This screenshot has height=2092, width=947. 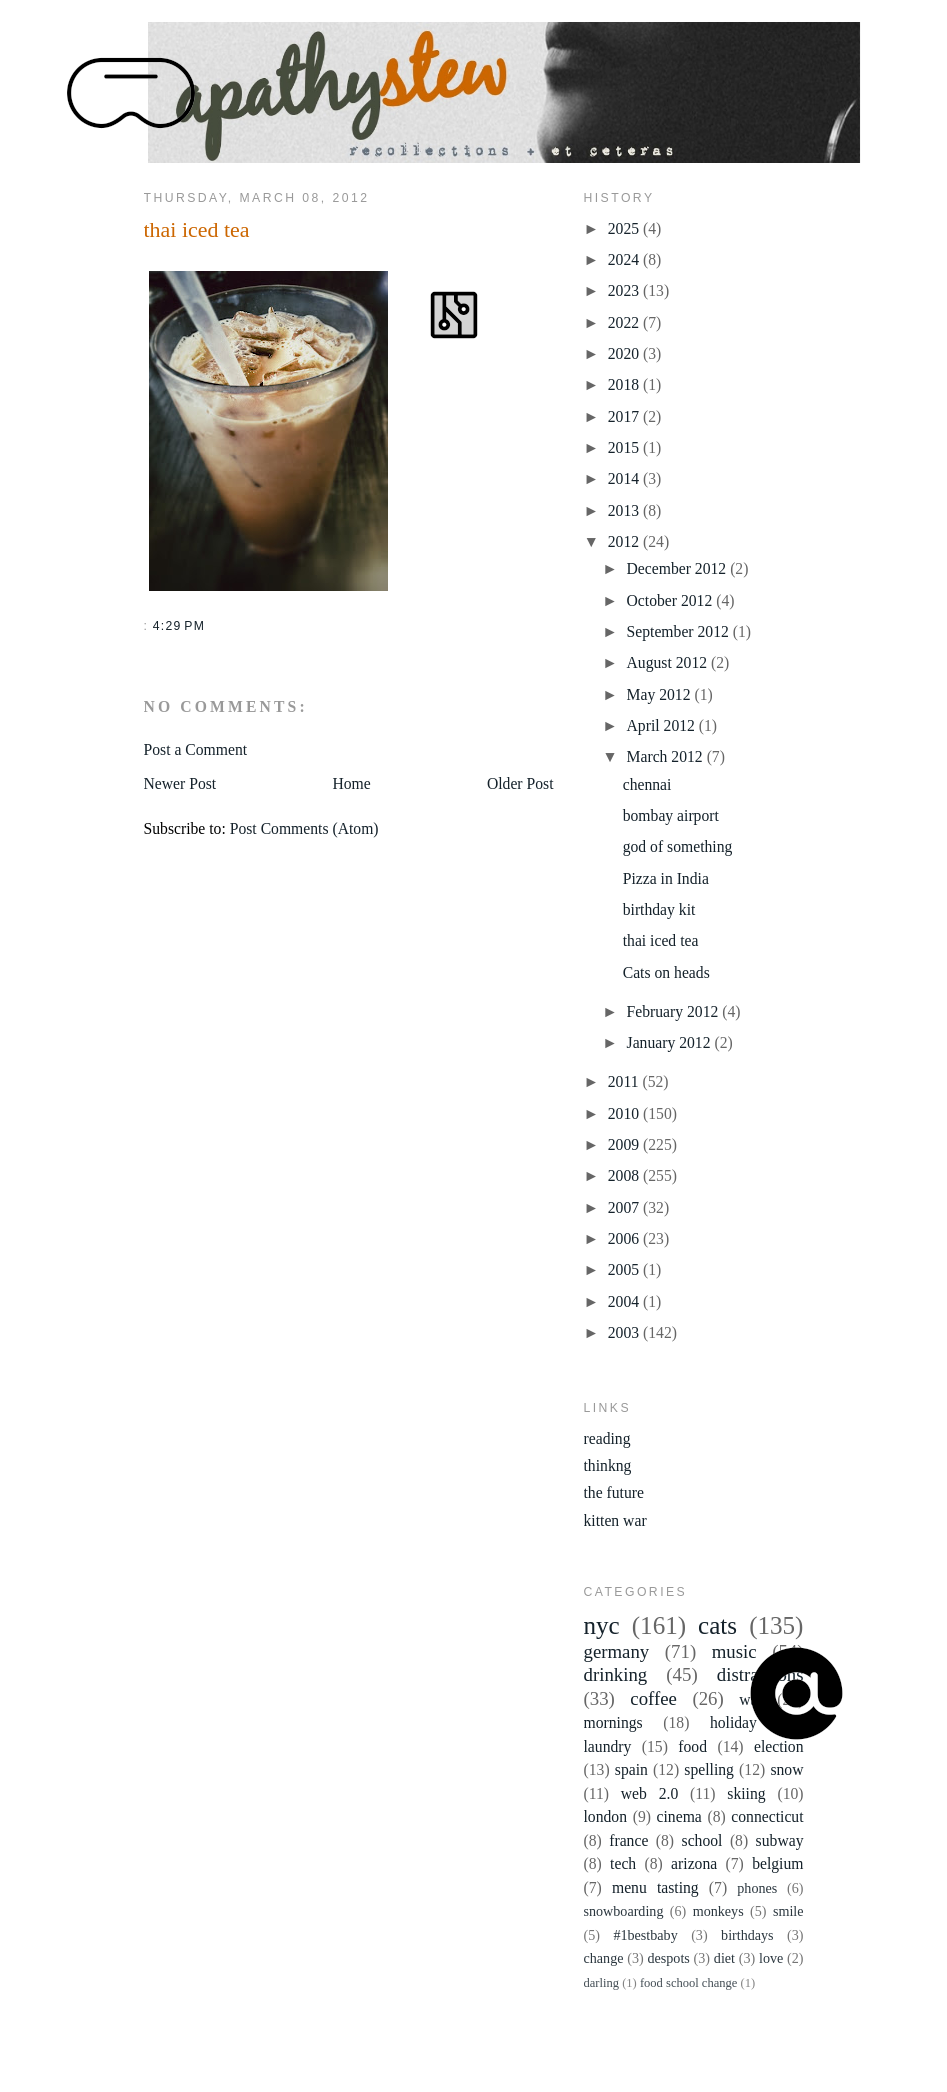 What do you see at coordinates (454, 315) in the screenshot?
I see `access hardware or circuit settings` at bounding box center [454, 315].